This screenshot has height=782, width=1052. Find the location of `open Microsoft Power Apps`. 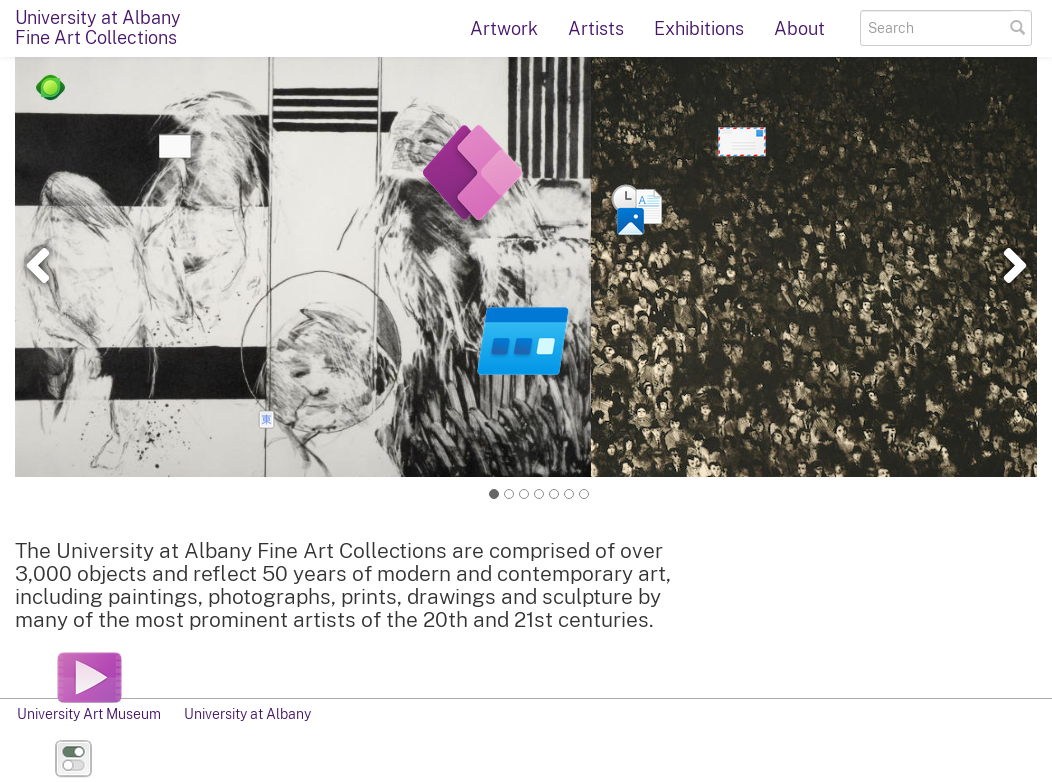

open Microsoft Power Apps is located at coordinates (472, 172).